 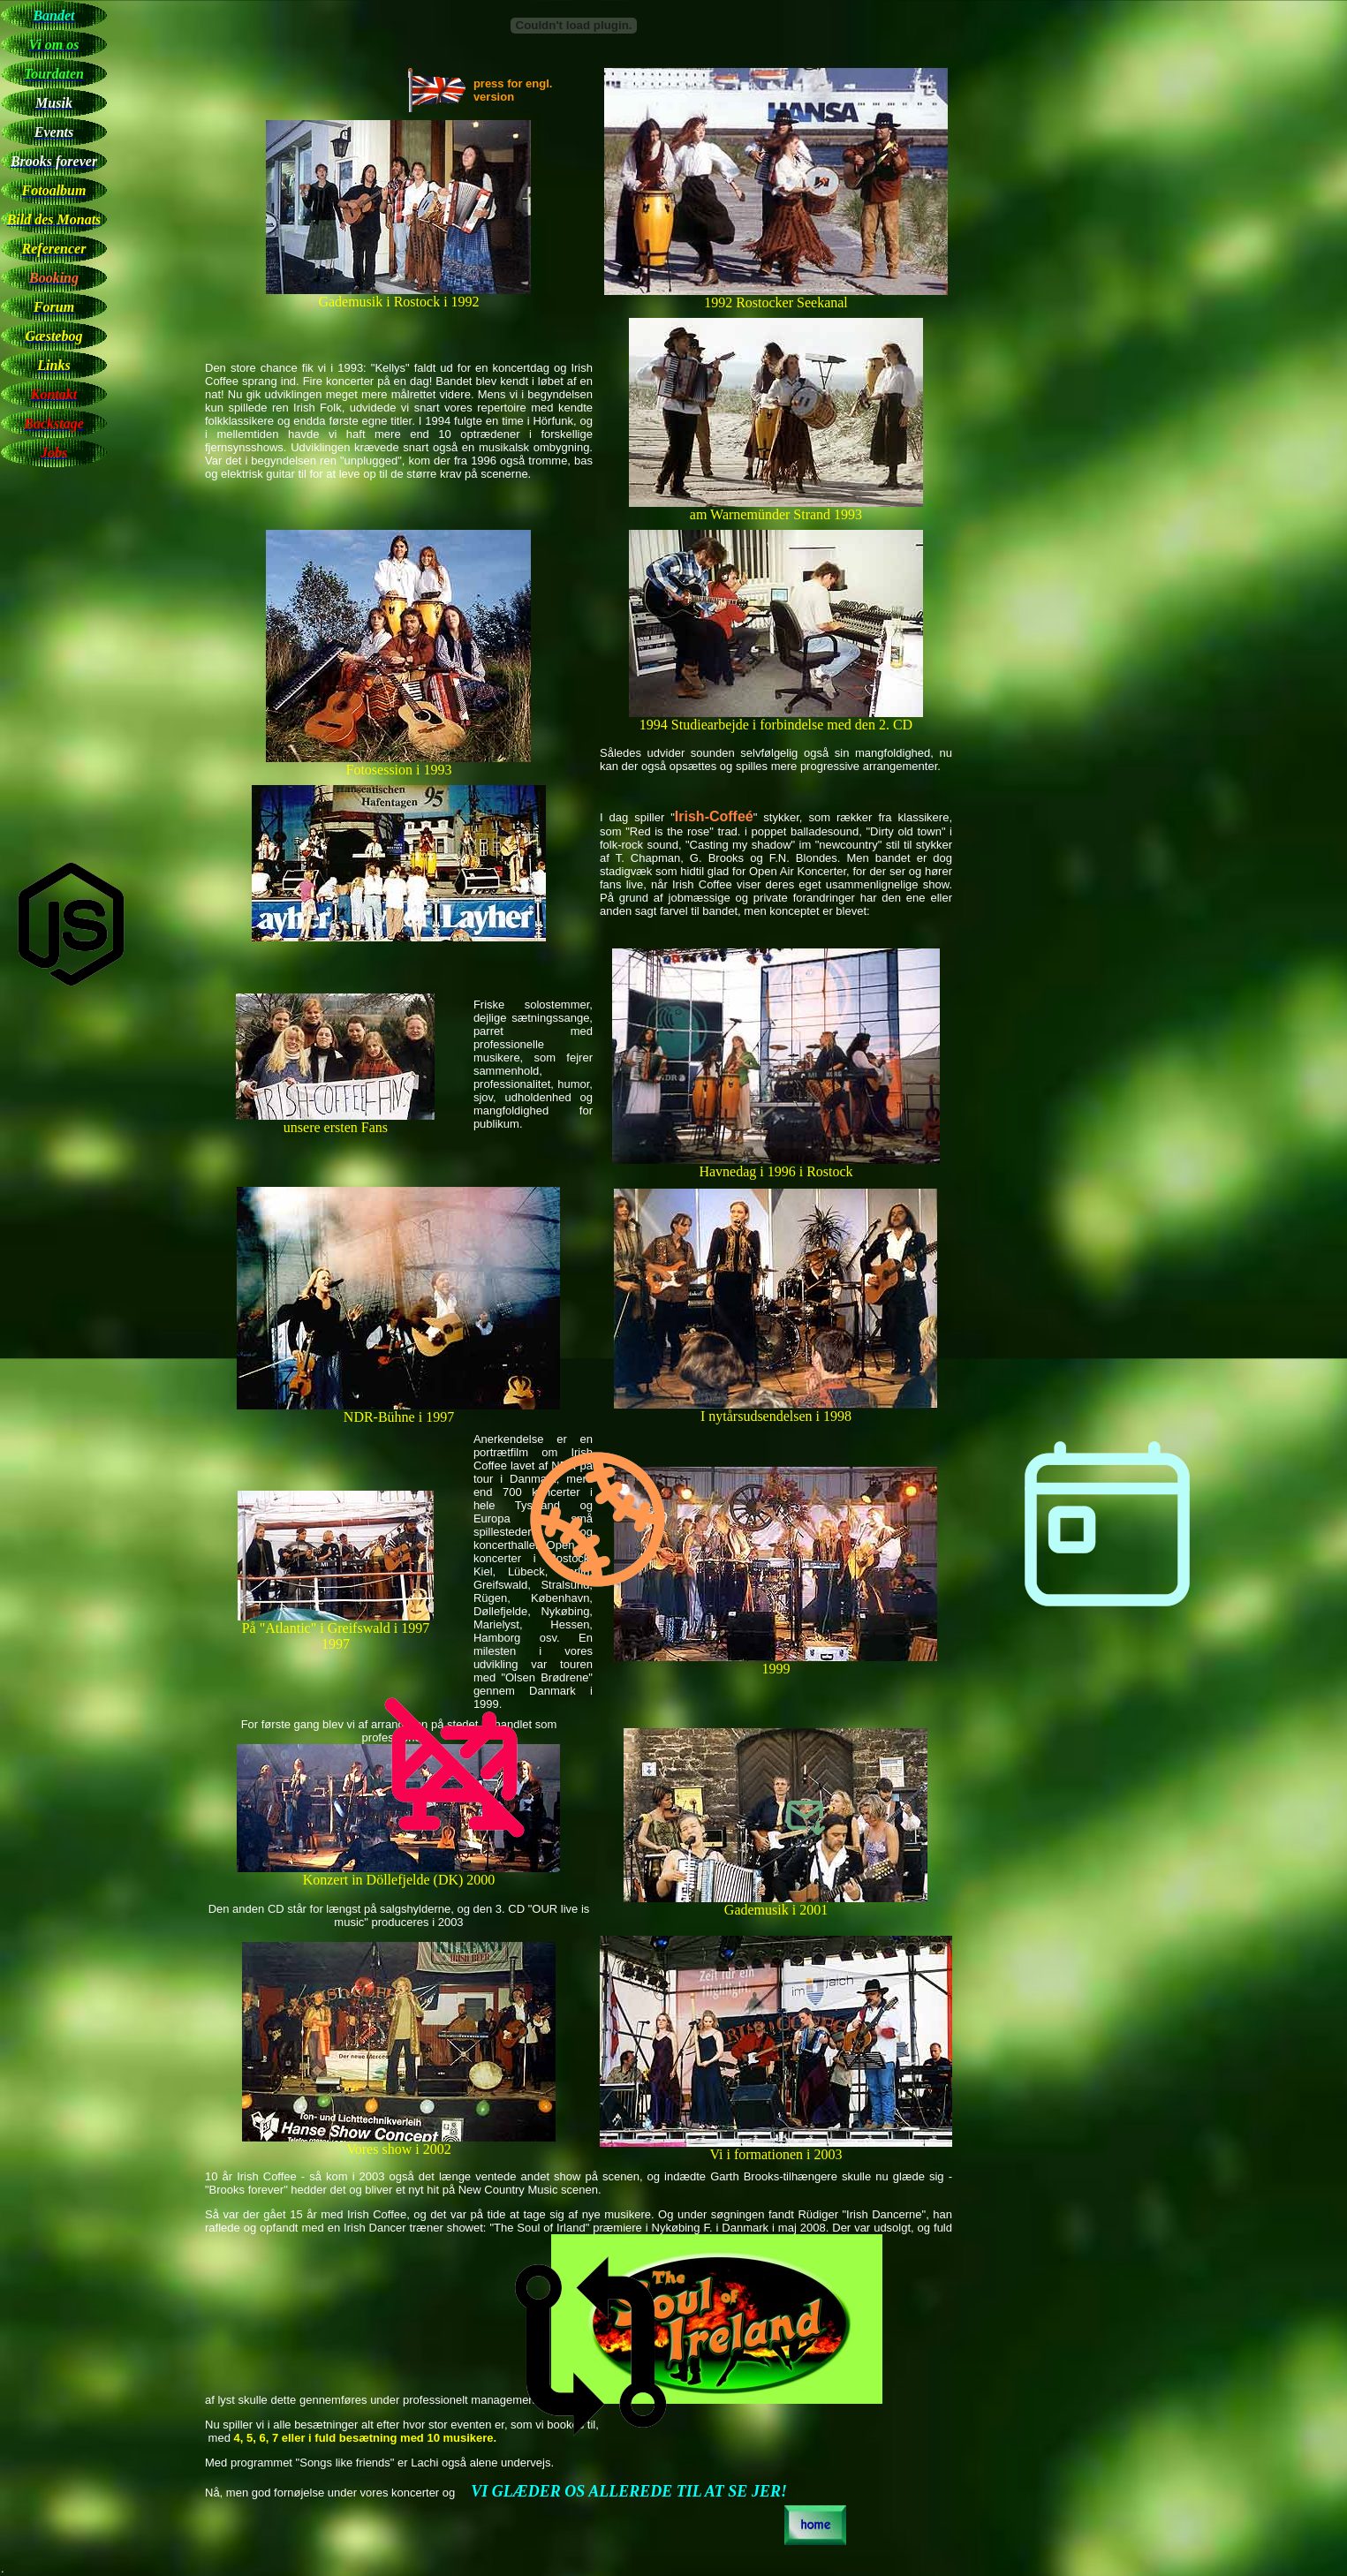 I want to click on download email or message, so click(x=805, y=1815).